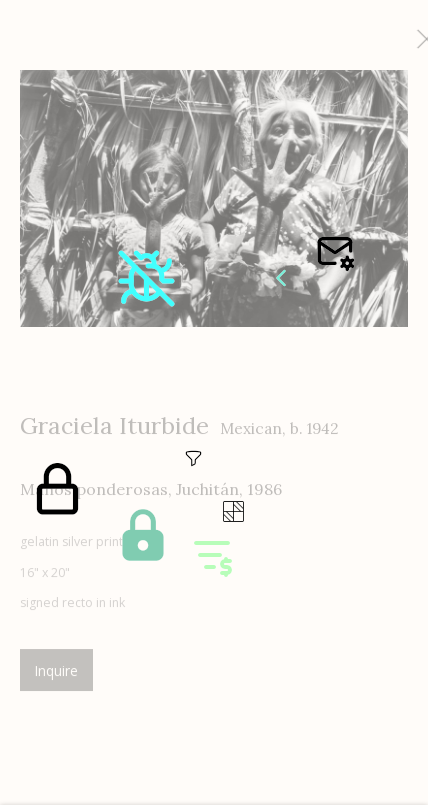  What do you see at coordinates (212, 555) in the screenshot?
I see `filter results by price or cost` at bounding box center [212, 555].